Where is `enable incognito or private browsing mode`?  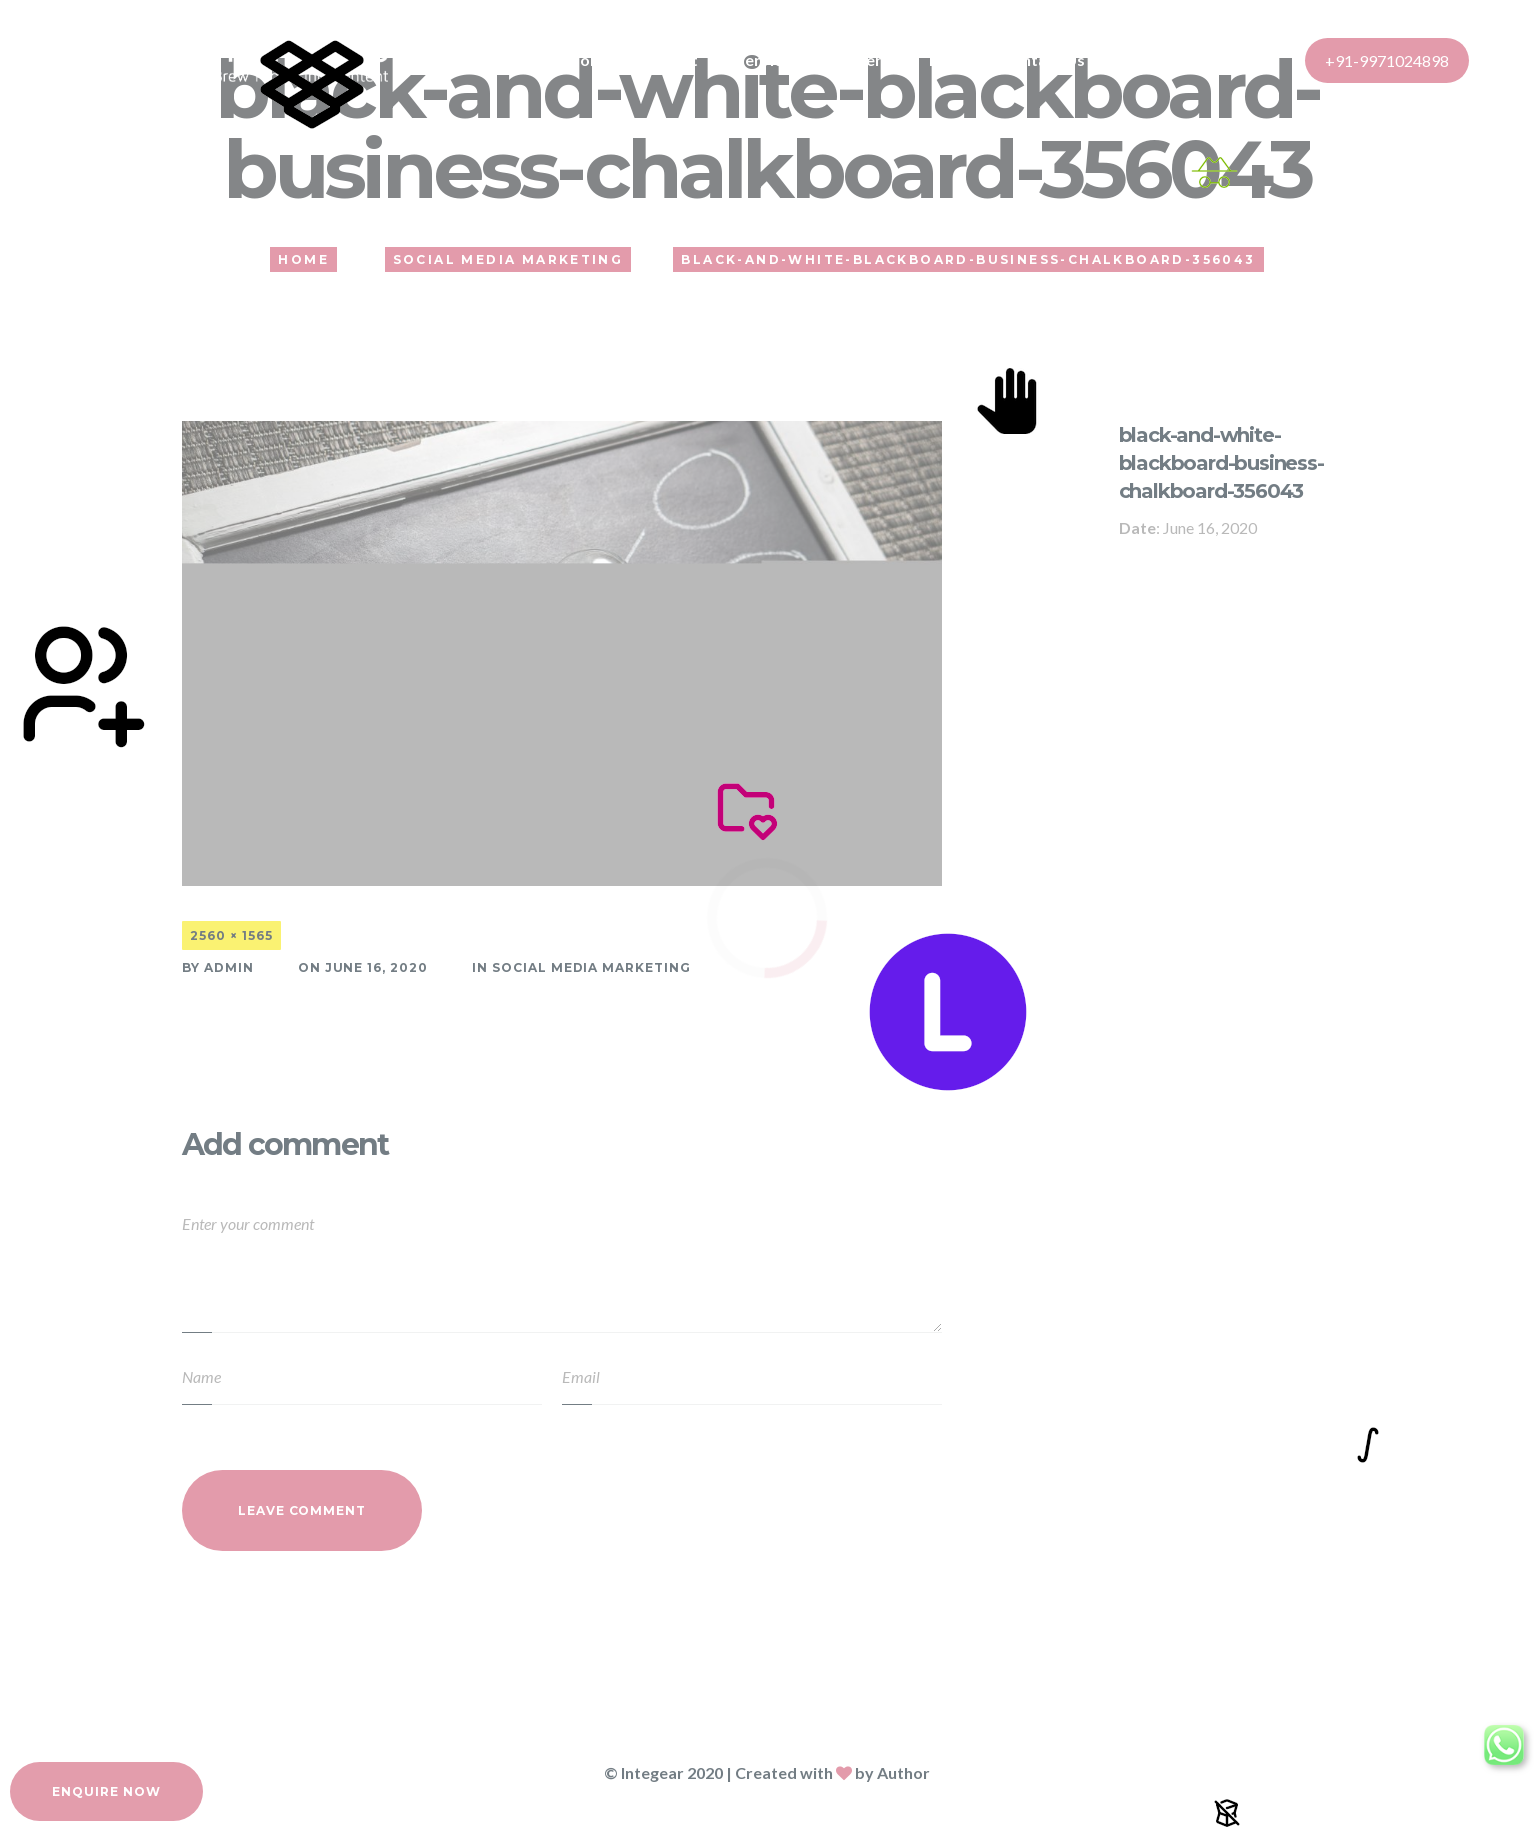 enable incognito or private browsing mode is located at coordinates (1214, 172).